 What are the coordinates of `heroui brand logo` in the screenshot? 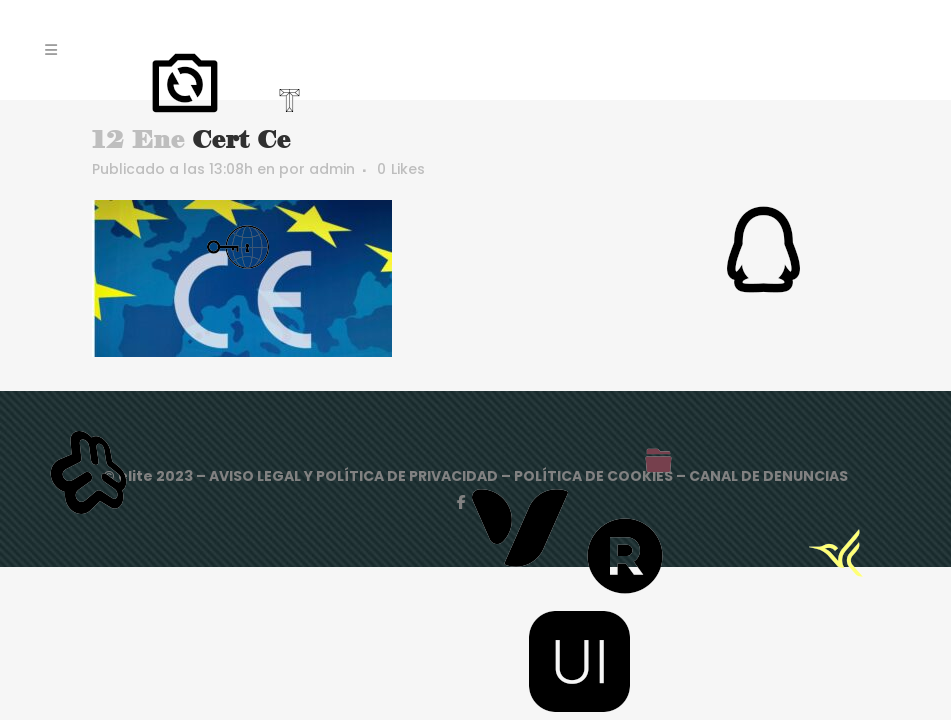 It's located at (579, 661).